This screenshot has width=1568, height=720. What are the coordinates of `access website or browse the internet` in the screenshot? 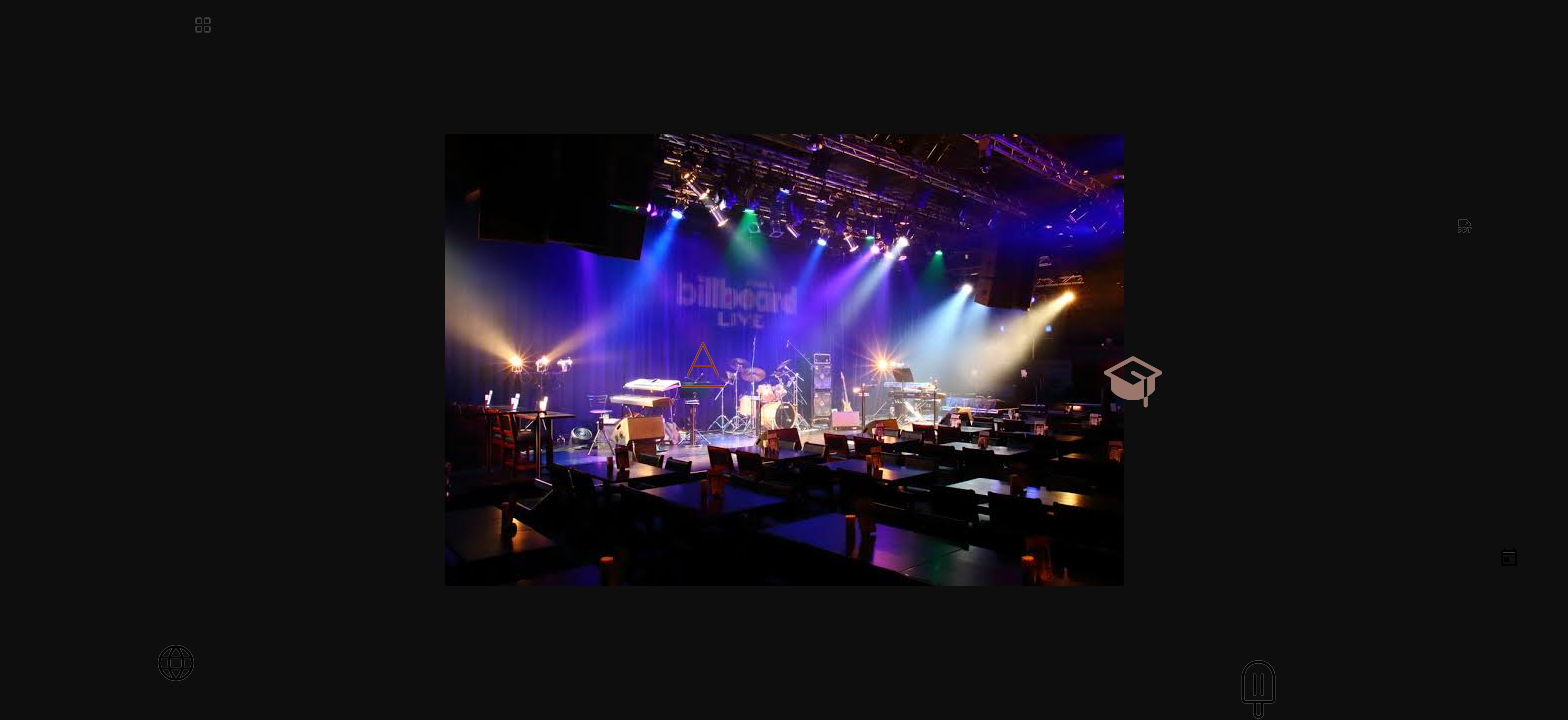 It's located at (176, 663).